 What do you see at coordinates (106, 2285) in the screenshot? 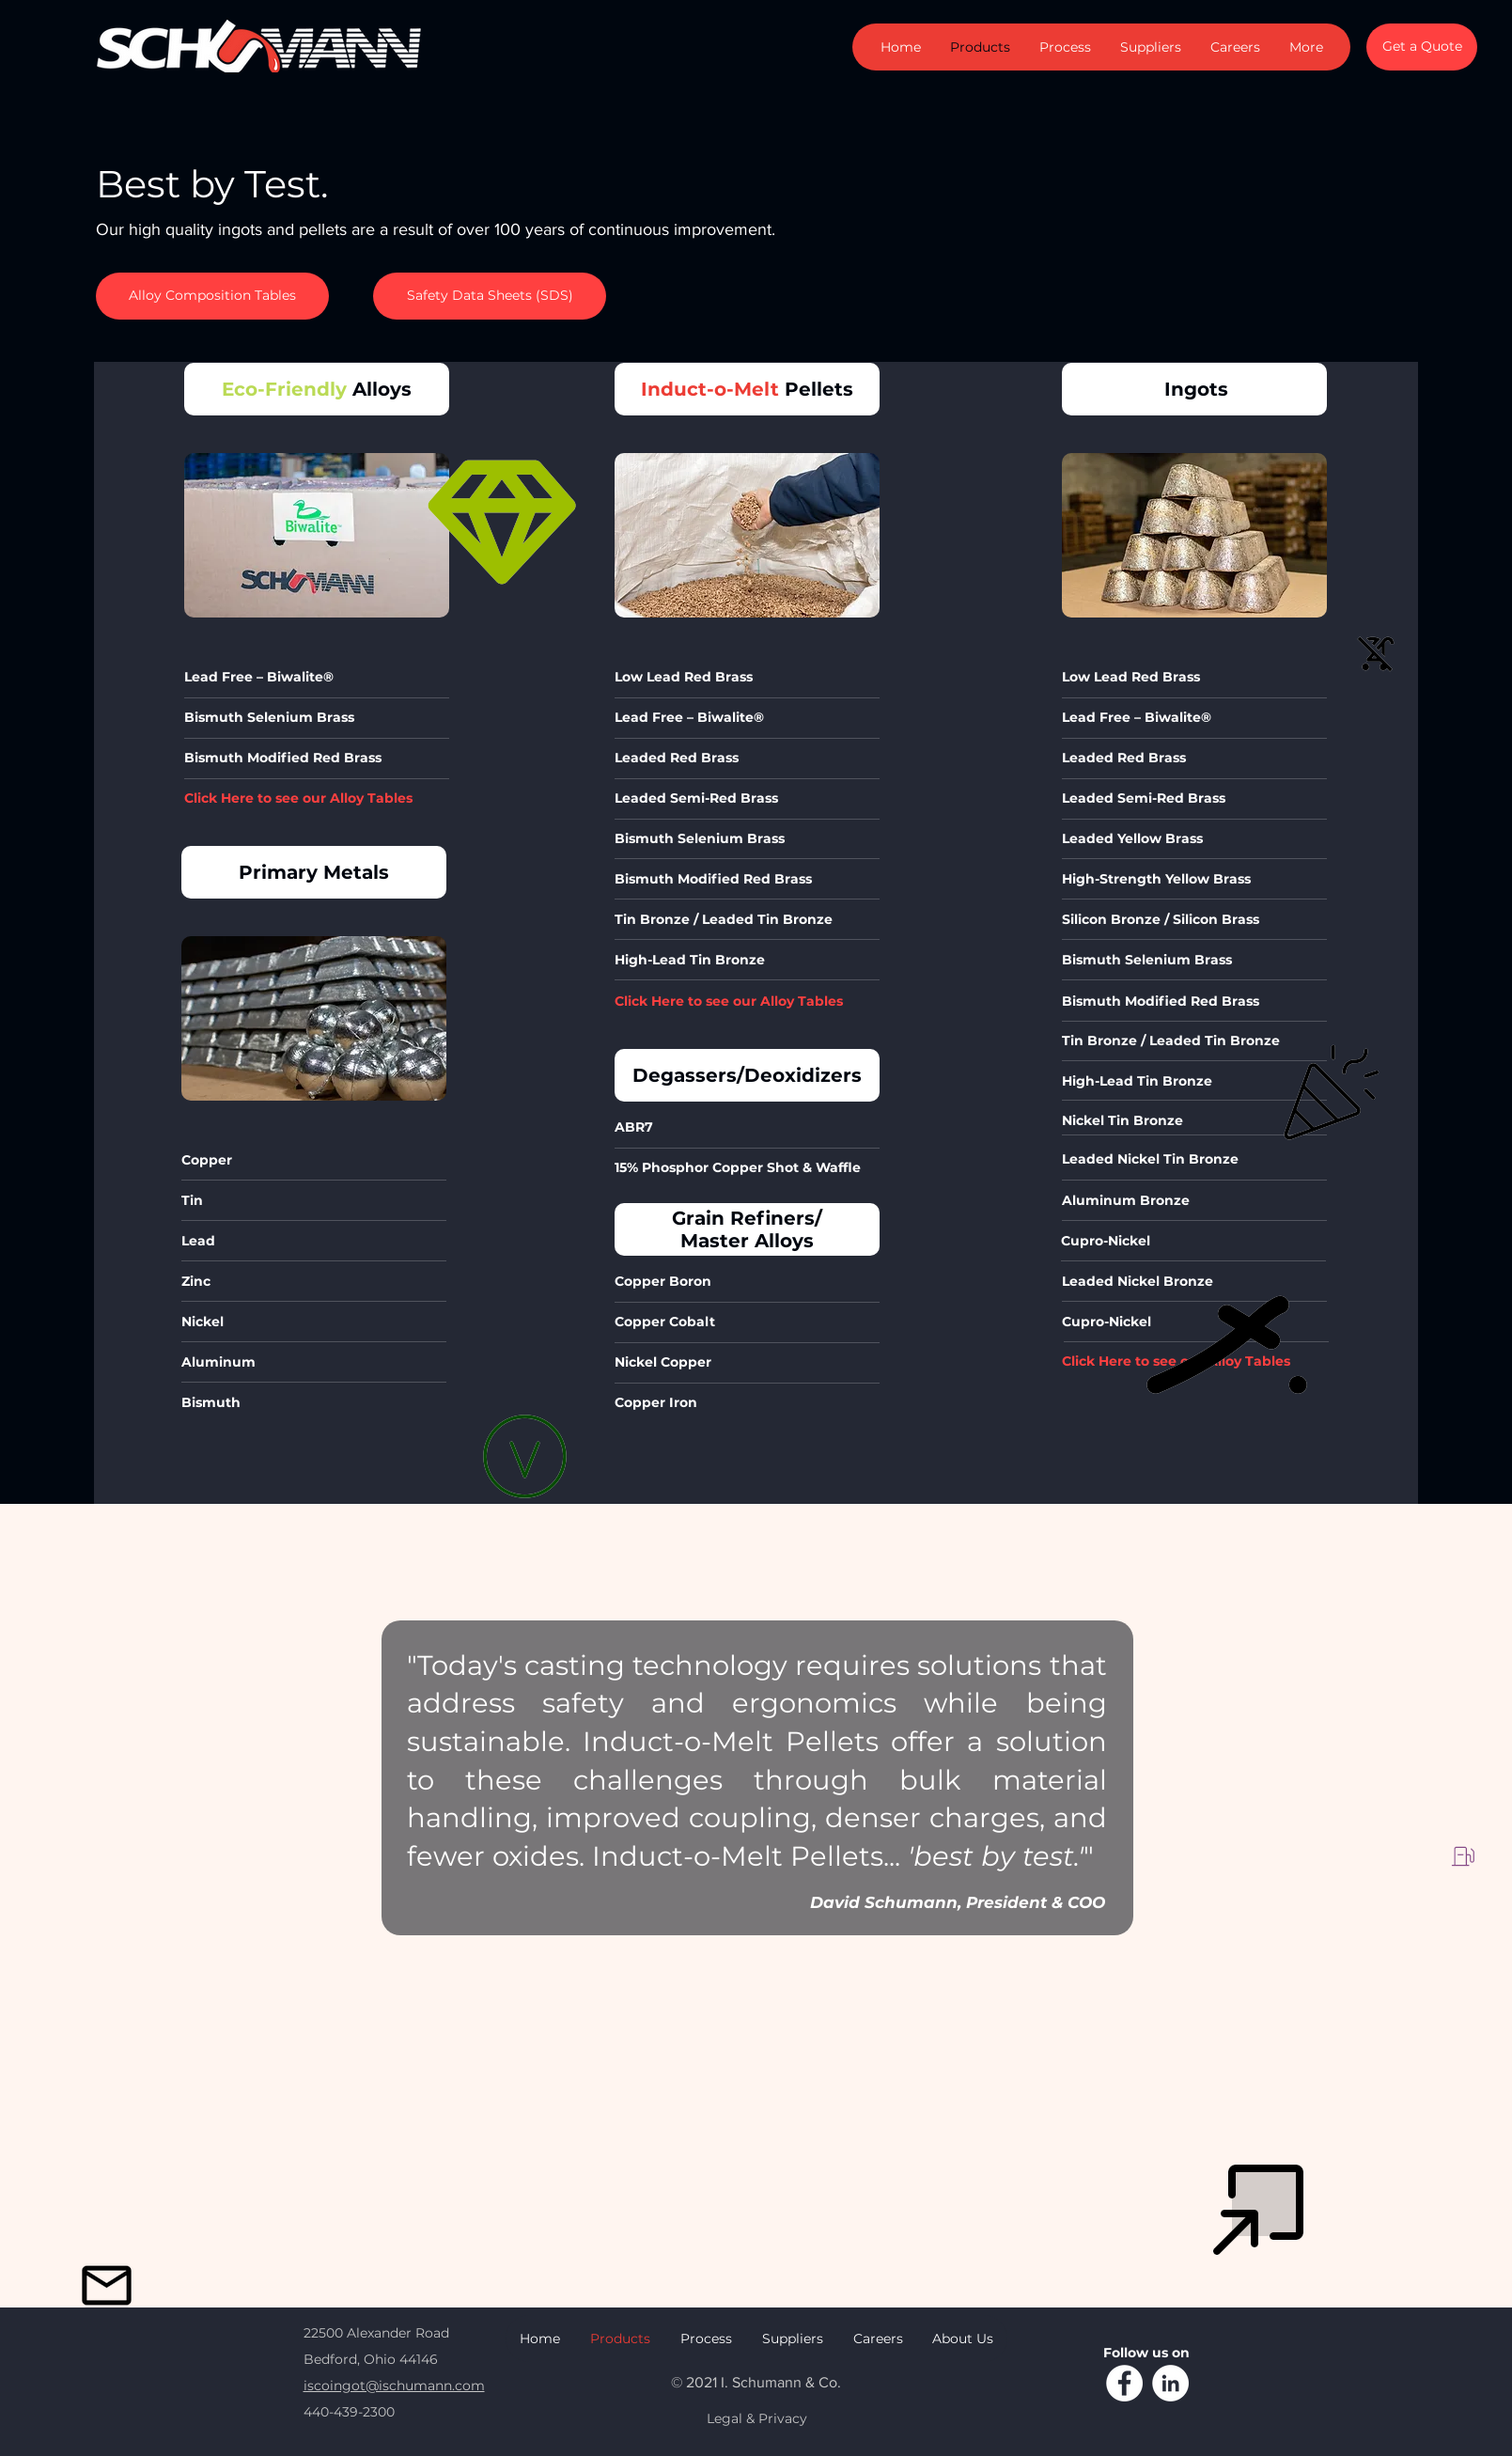
I see `open your inbox or email messages` at bounding box center [106, 2285].